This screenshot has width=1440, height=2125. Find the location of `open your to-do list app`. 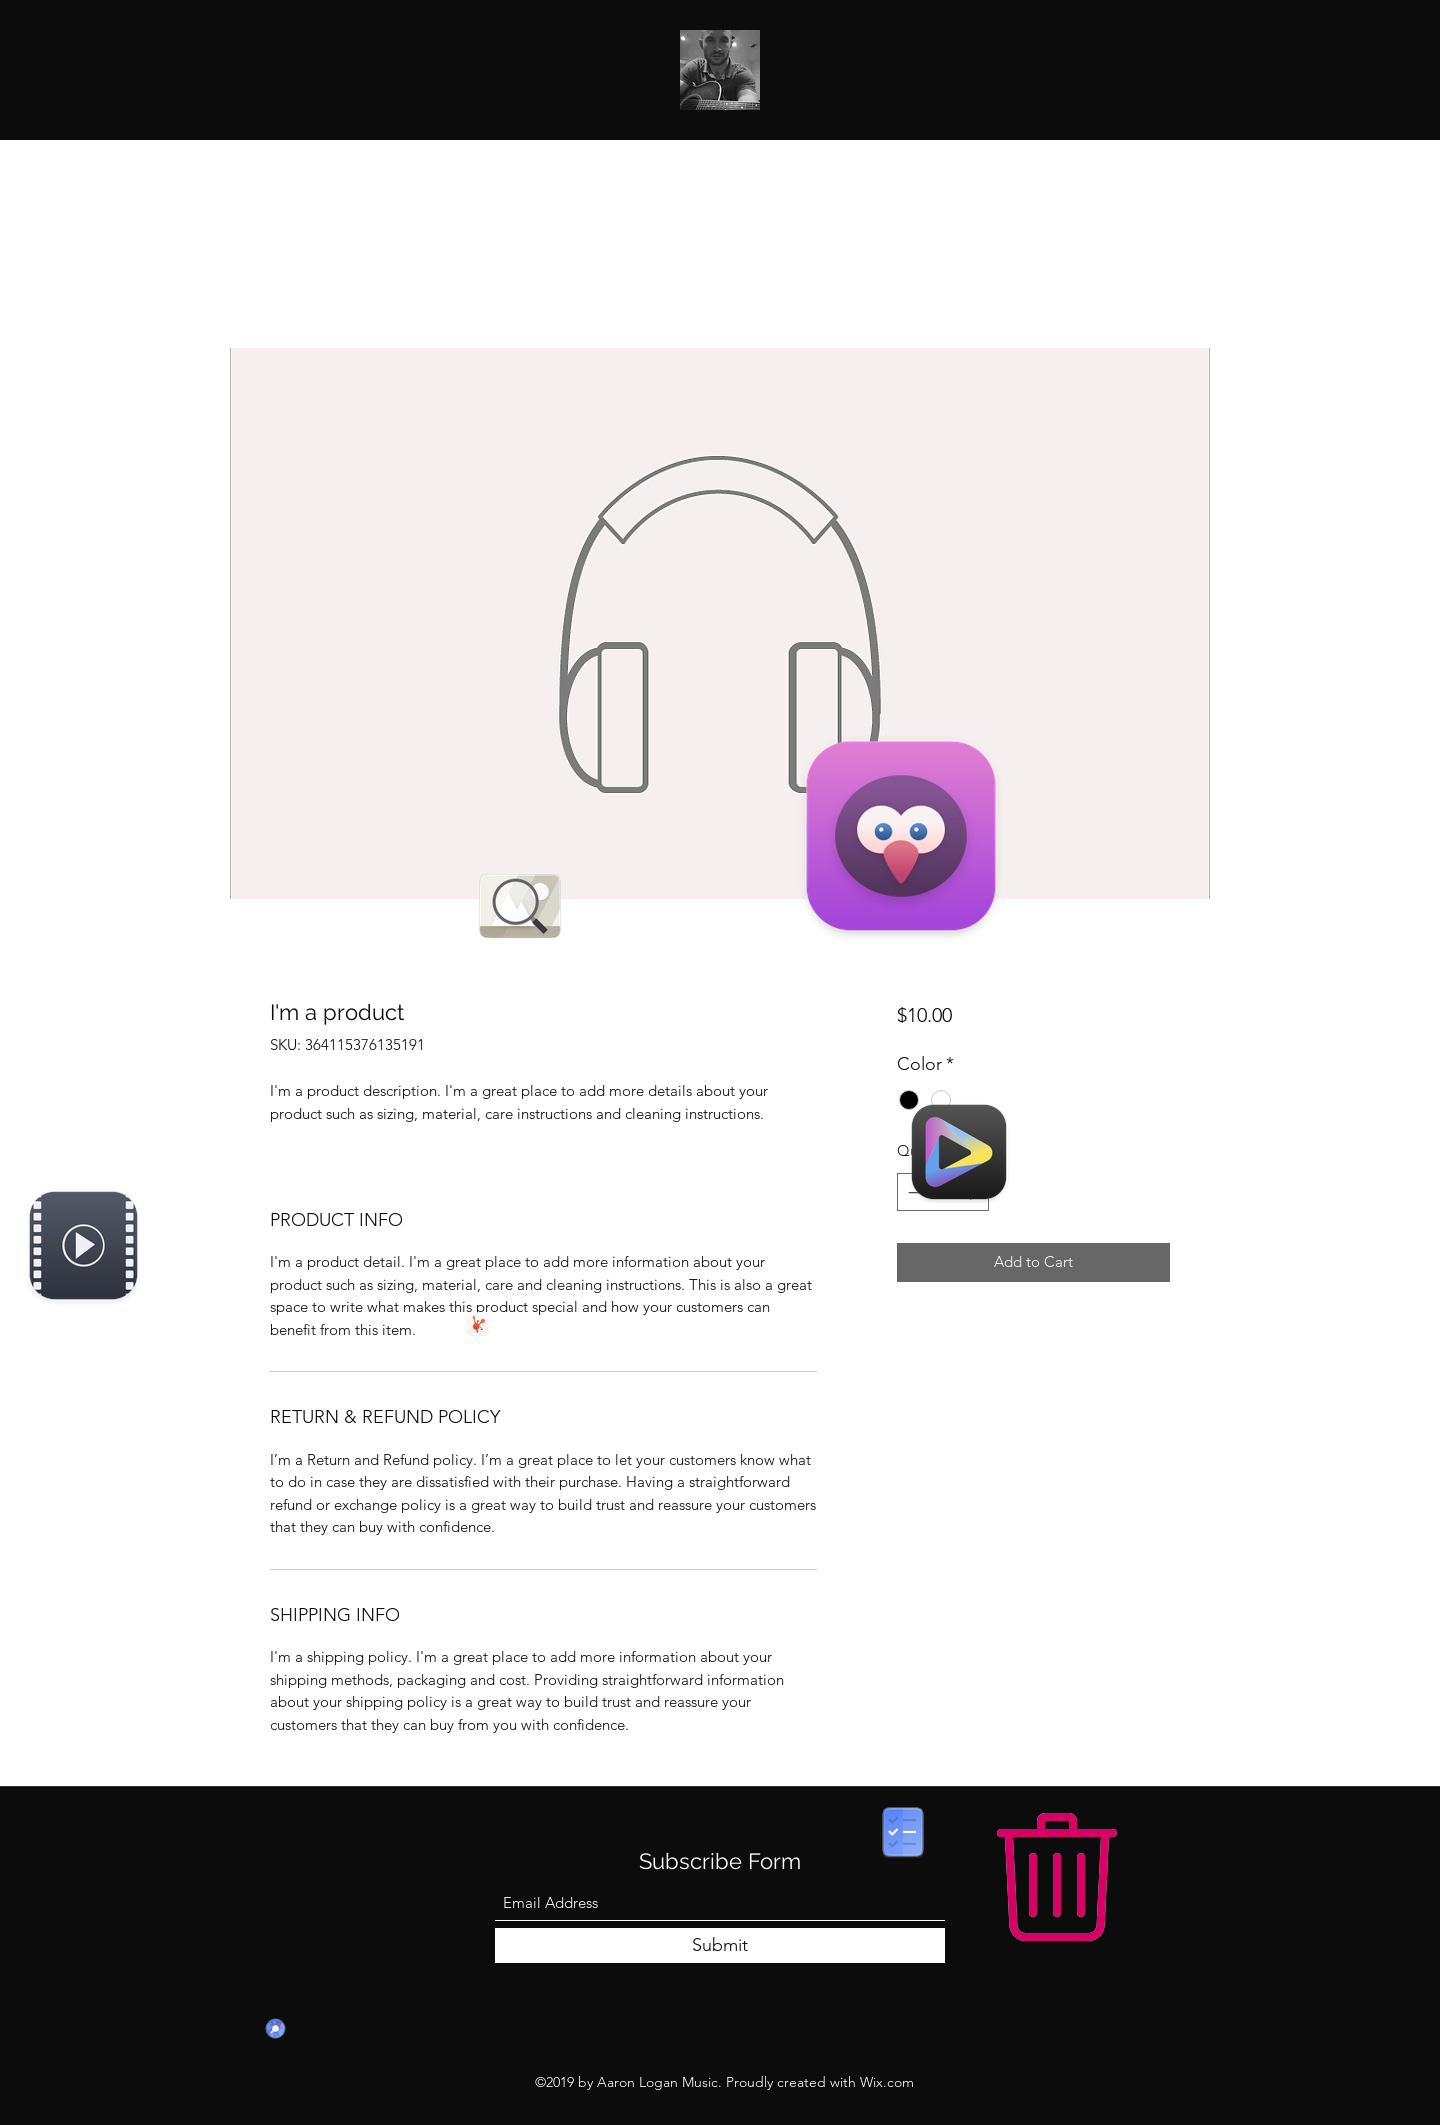

open your to-do list app is located at coordinates (903, 1832).